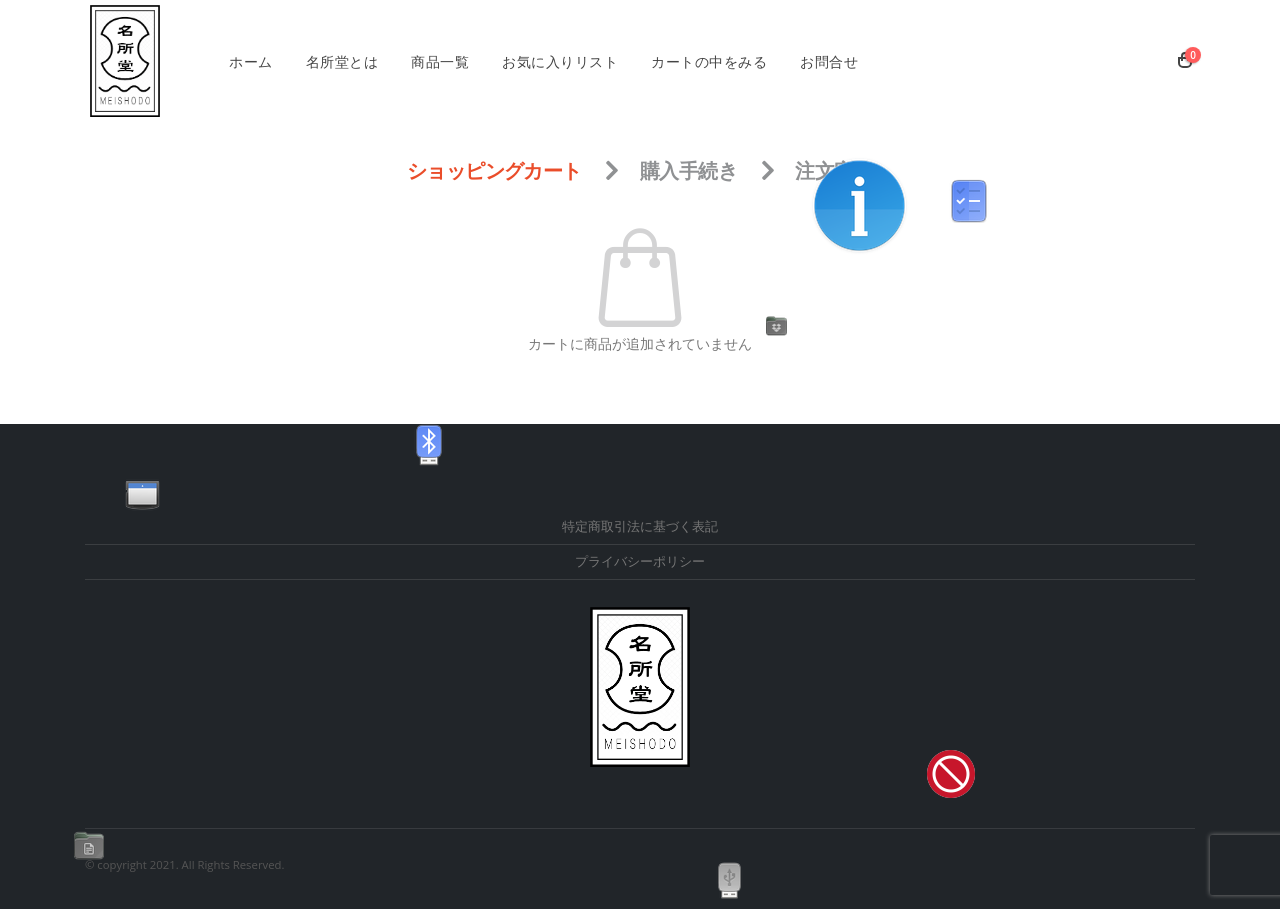 This screenshot has width=1280, height=909. Describe the element at coordinates (859, 205) in the screenshot. I see `view information or details about an application` at that location.